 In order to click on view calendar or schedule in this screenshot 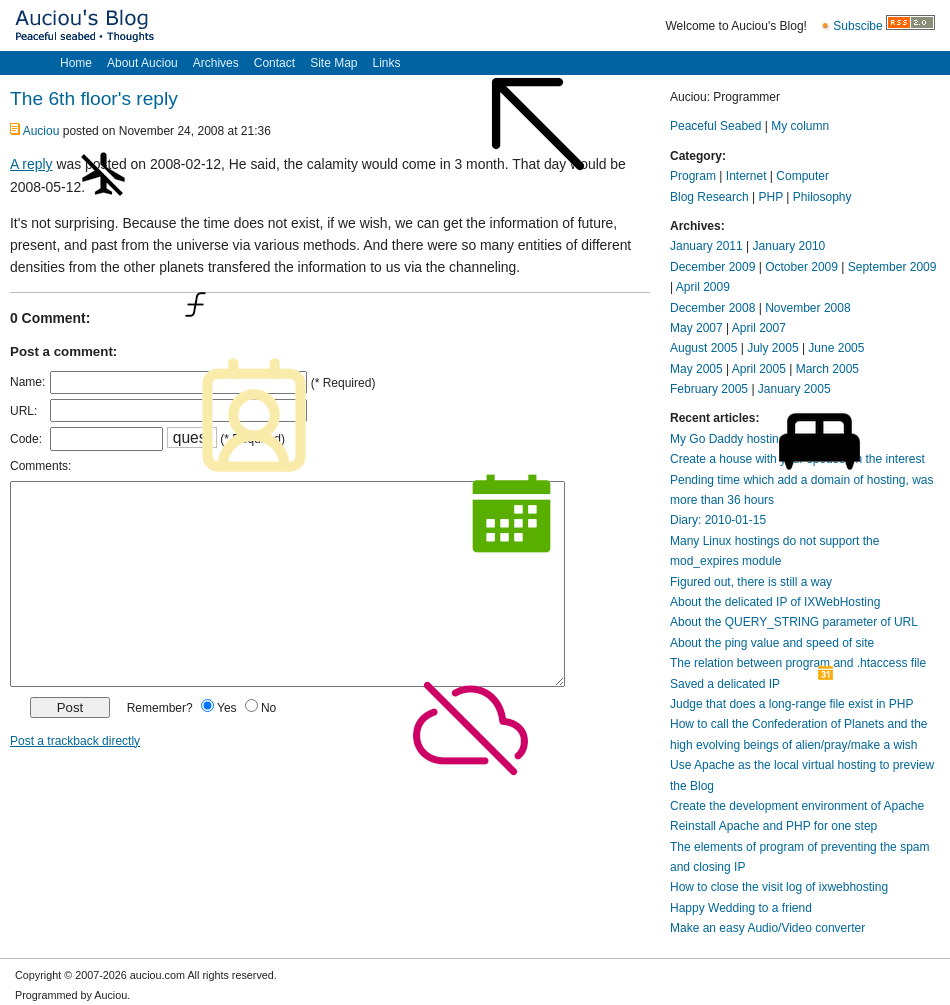, I will do `click(825, 672)`.